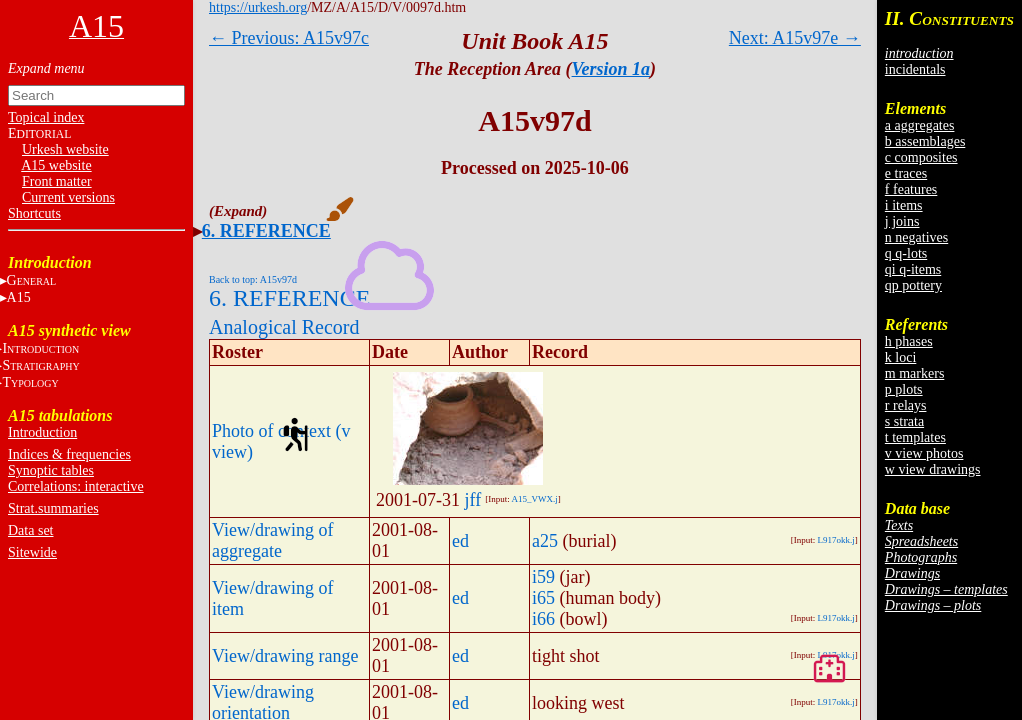  Describe the element at coordinates (829, 668) in the screenshot. I see `view nearby hospitals or medical facilities` at that location.